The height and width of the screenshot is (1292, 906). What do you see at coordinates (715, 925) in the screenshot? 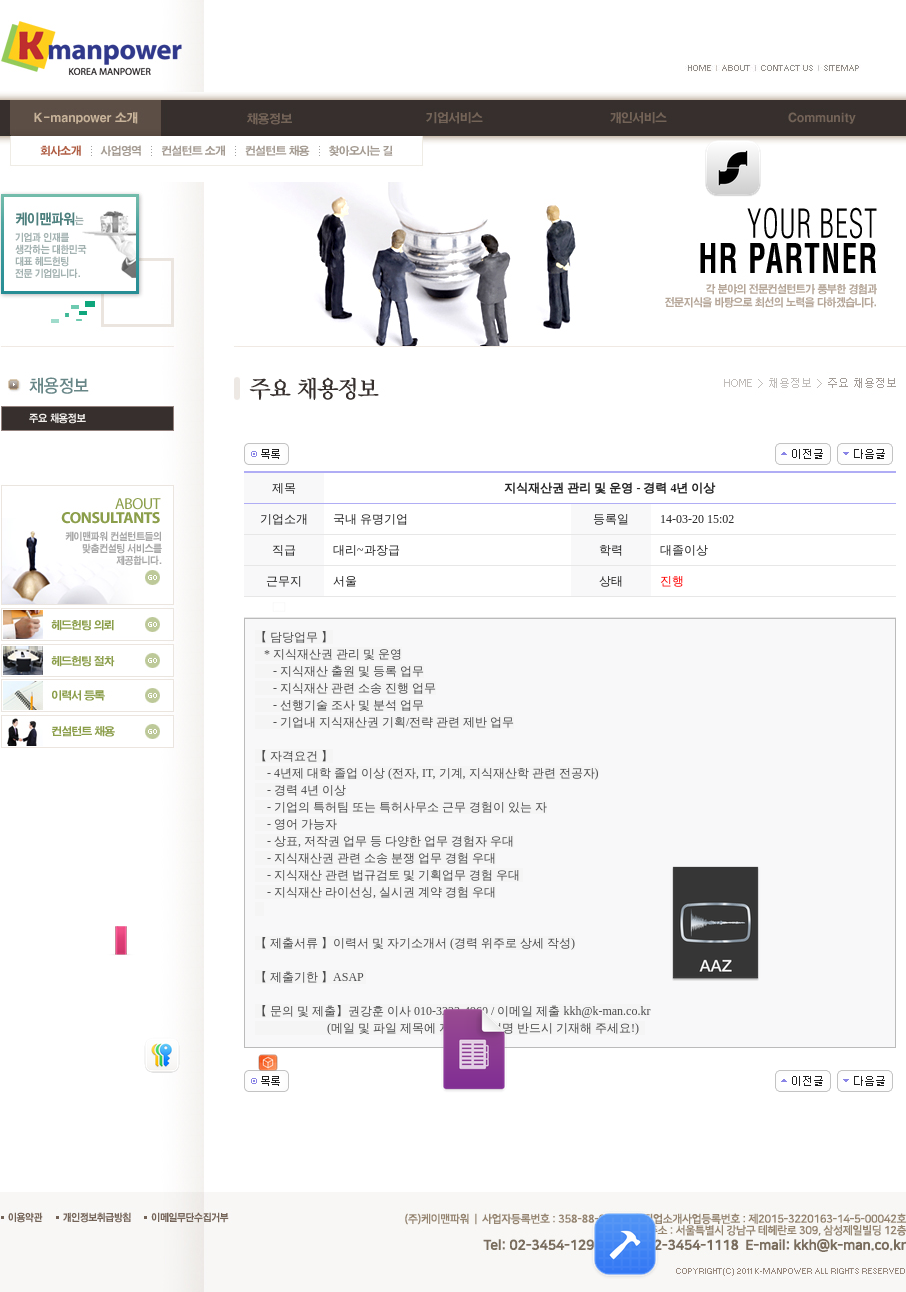
I see `audio analyzer or metering tool in GarageBand` at bounding box center [715, 925].